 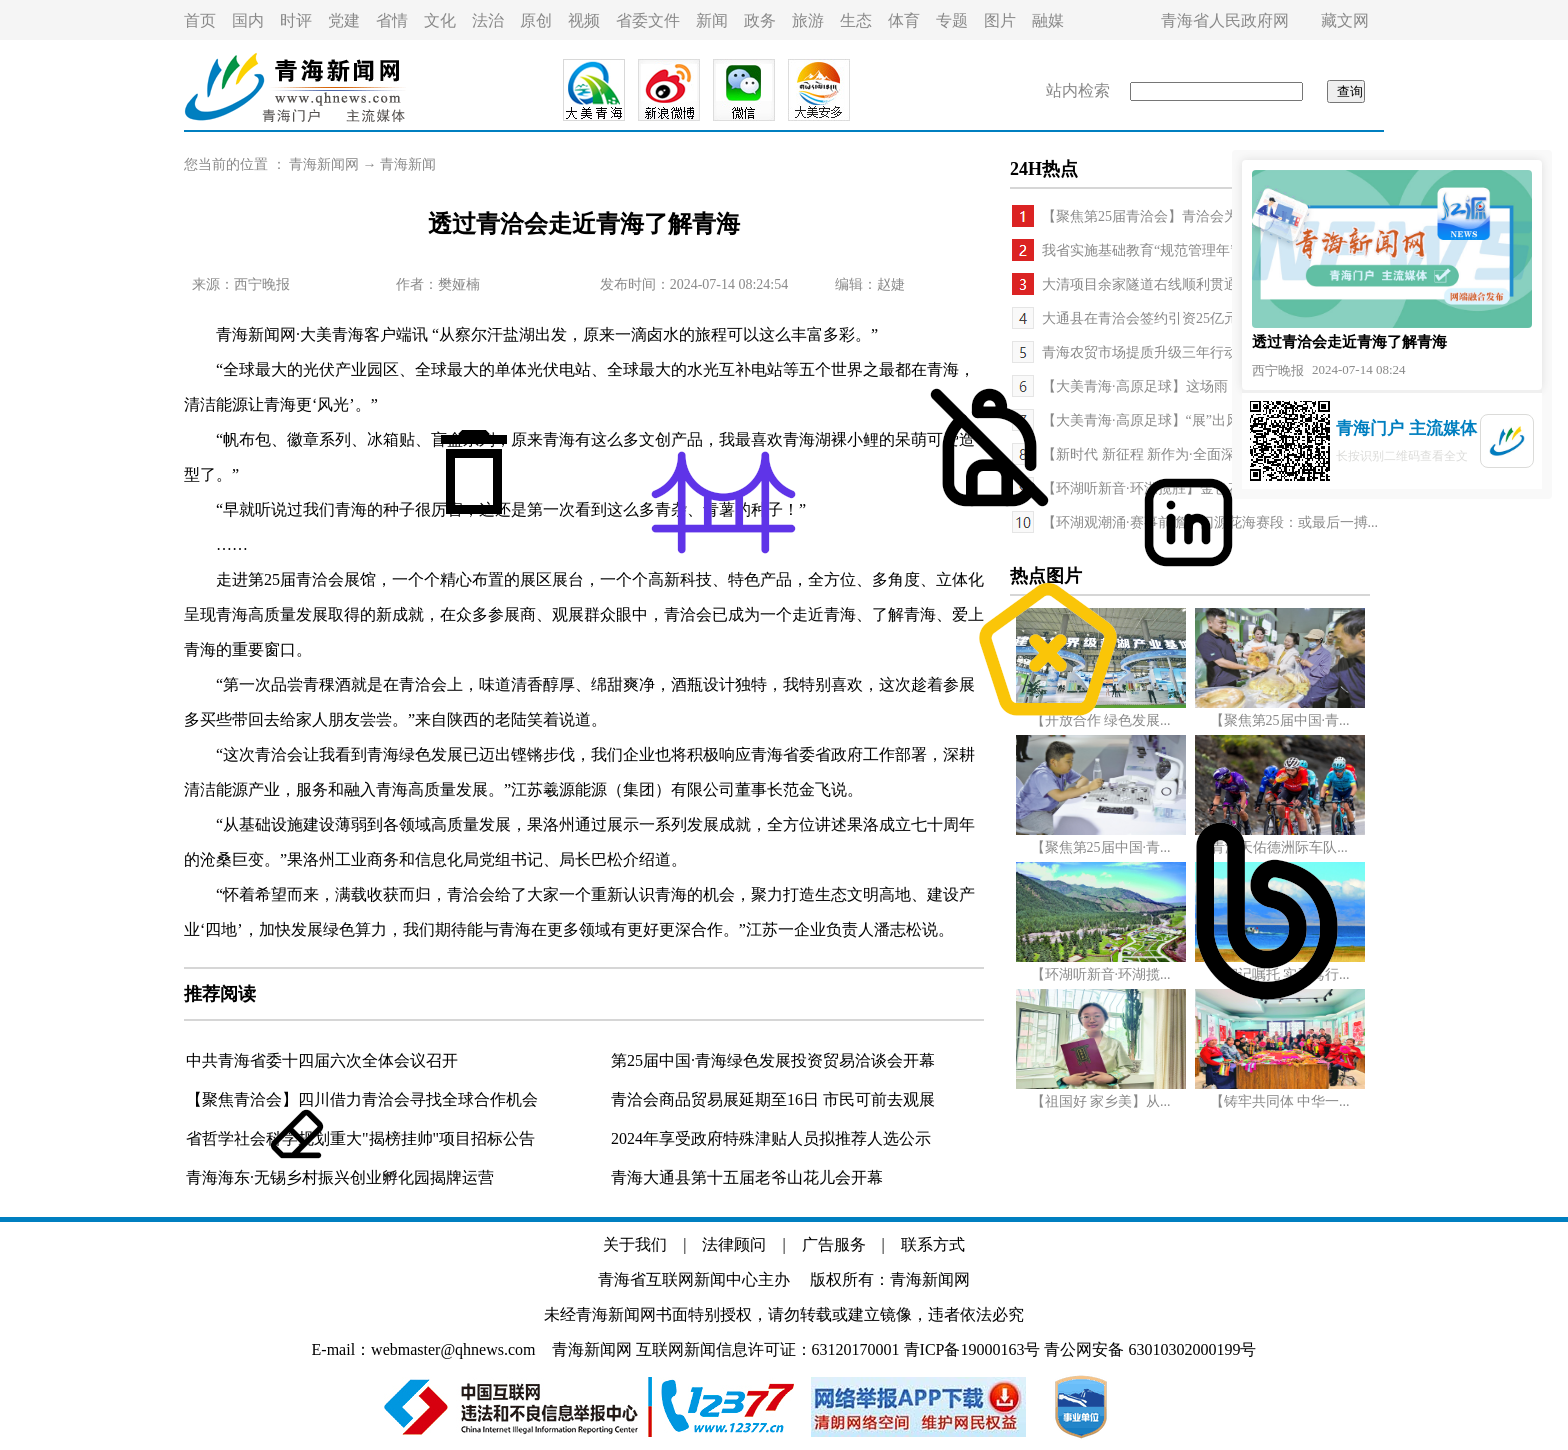 I want to click on remove or delete a selected shape, so click(x=1048, y=653).